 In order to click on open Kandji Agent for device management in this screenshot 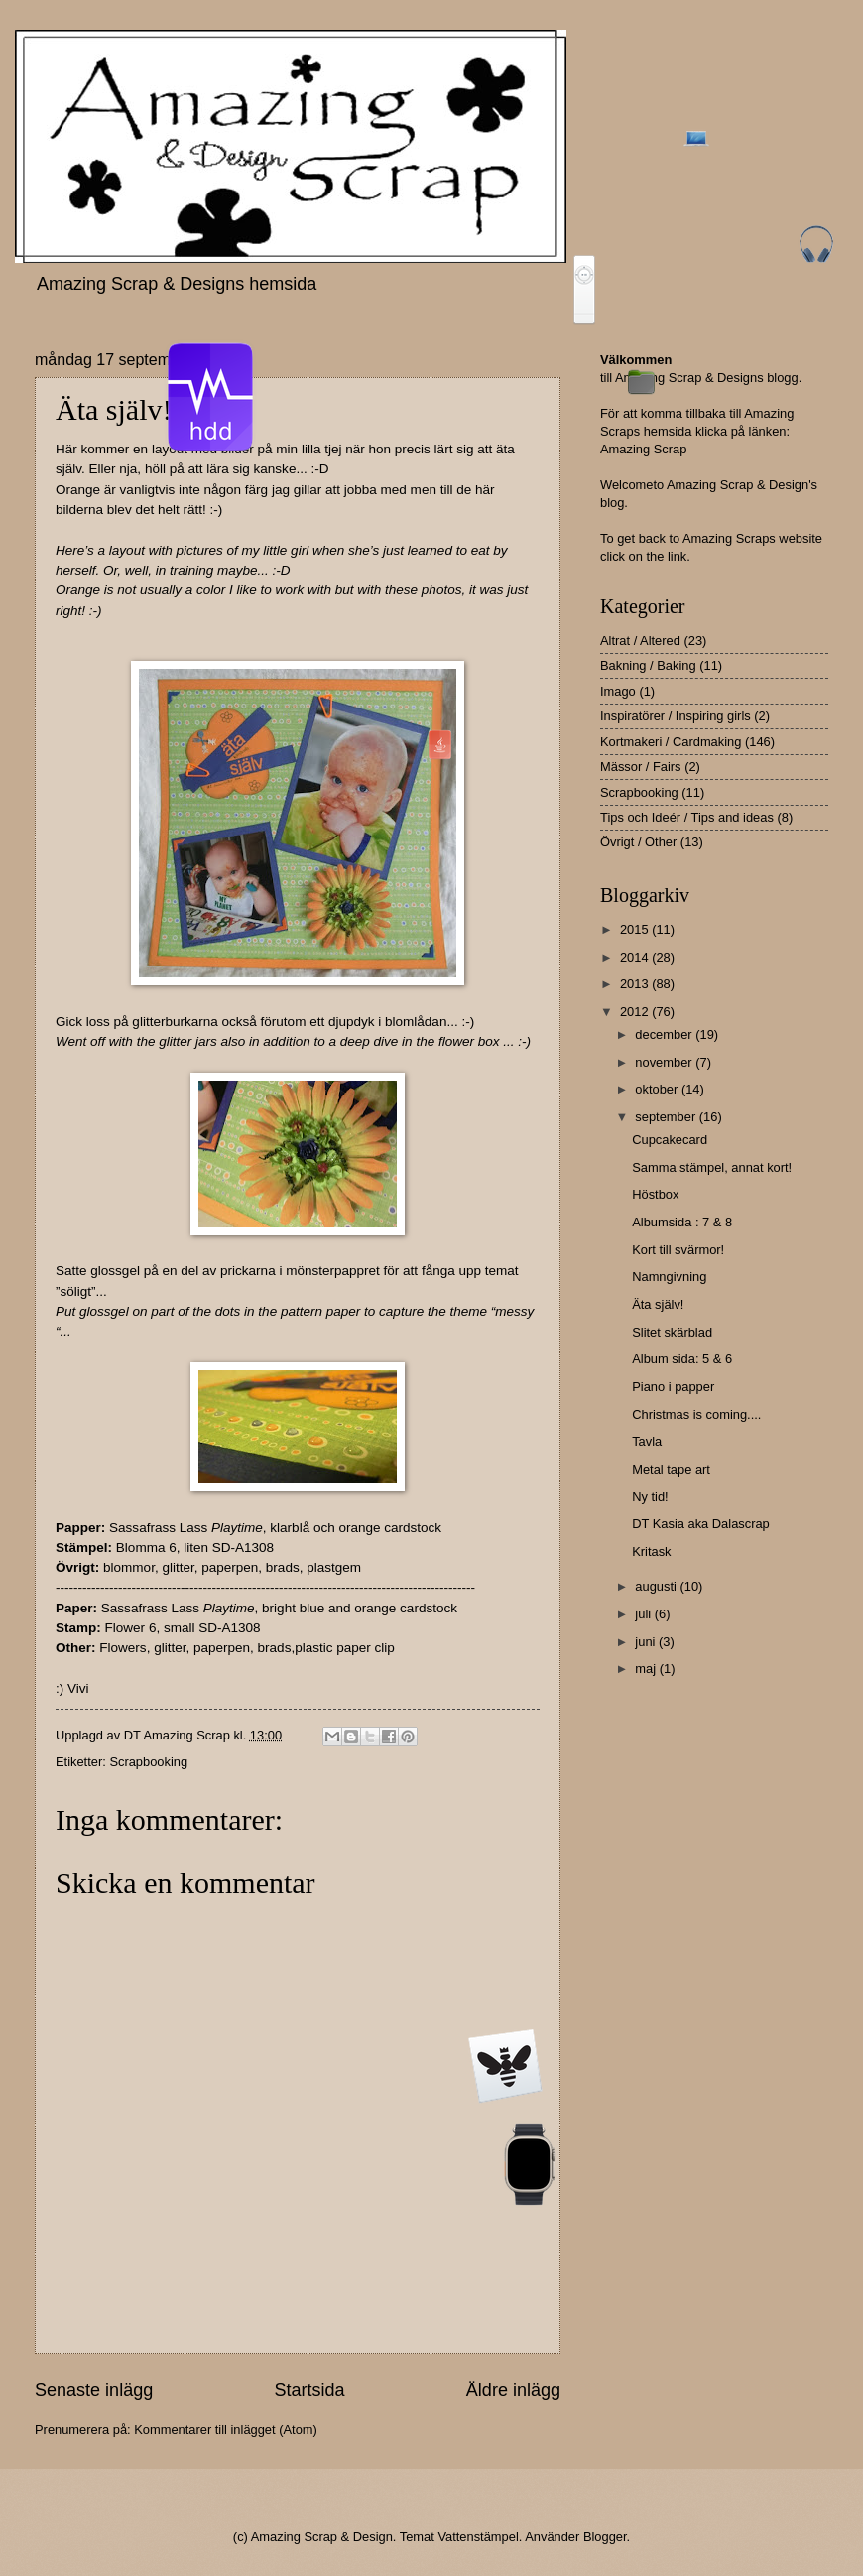, I will do `click(505, 2066)`.